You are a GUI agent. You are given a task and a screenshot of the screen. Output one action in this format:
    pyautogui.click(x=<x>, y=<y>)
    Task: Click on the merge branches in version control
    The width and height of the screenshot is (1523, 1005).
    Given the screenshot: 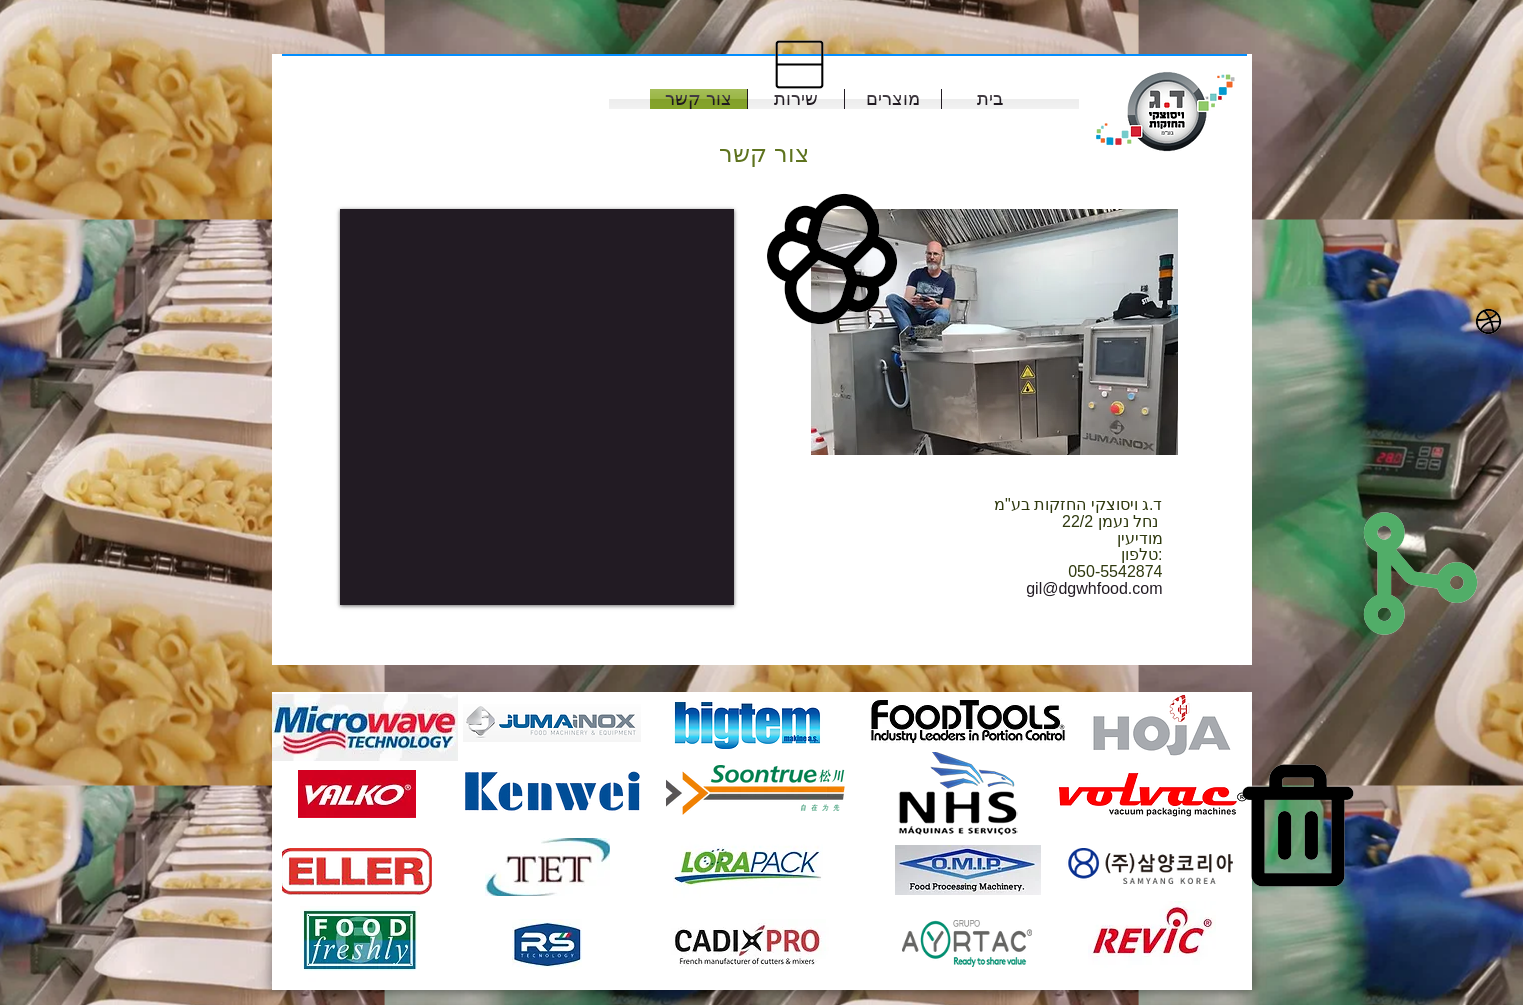 What is the action you would take?
    pyautogui.click(x=1411, y=573)
    